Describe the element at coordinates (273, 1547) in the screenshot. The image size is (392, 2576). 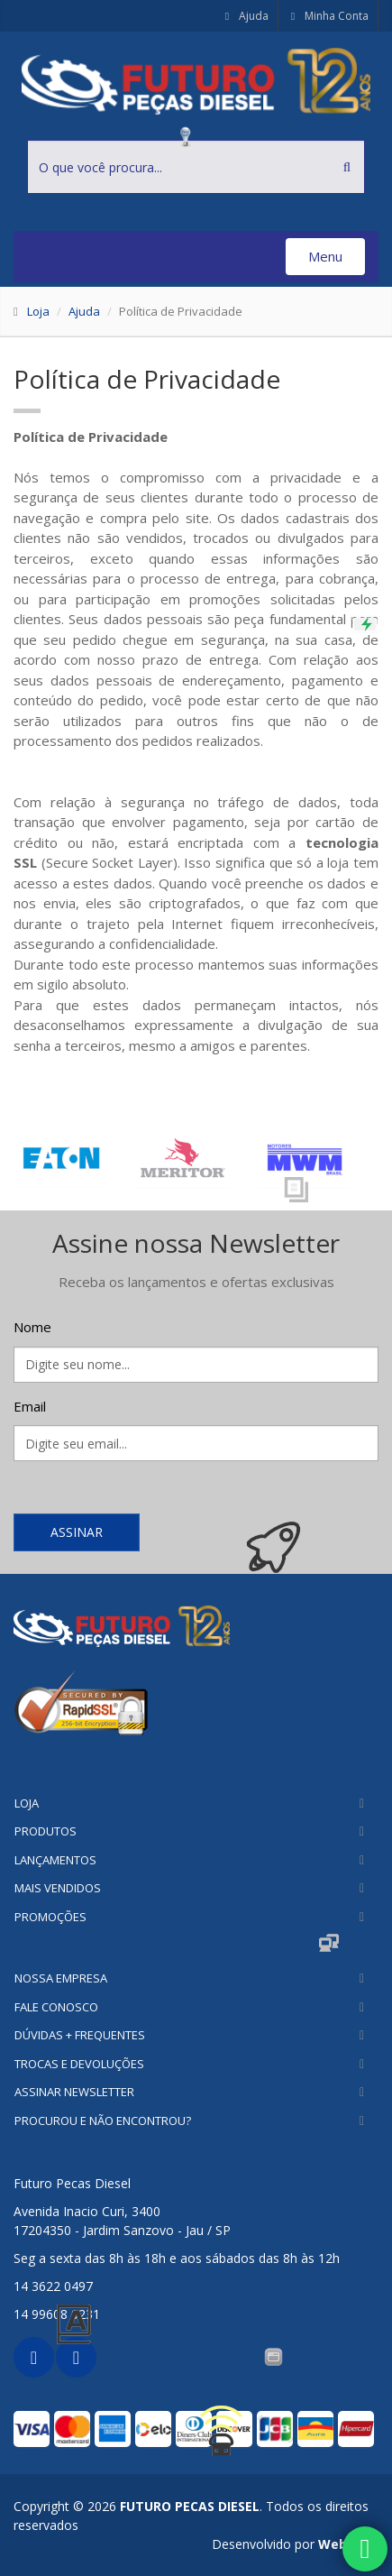
I see `launch applications or open app drawer` at that location.